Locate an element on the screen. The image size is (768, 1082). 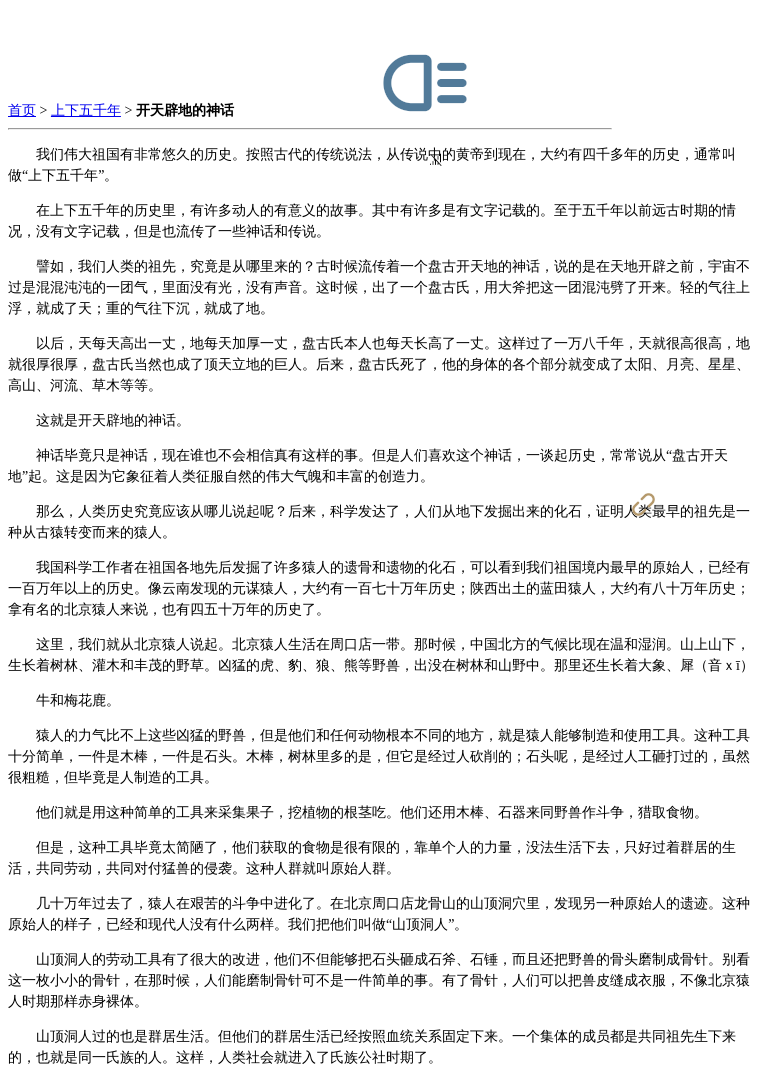
toggle vehicle headlights on or off is located at coordinates (425, 83).